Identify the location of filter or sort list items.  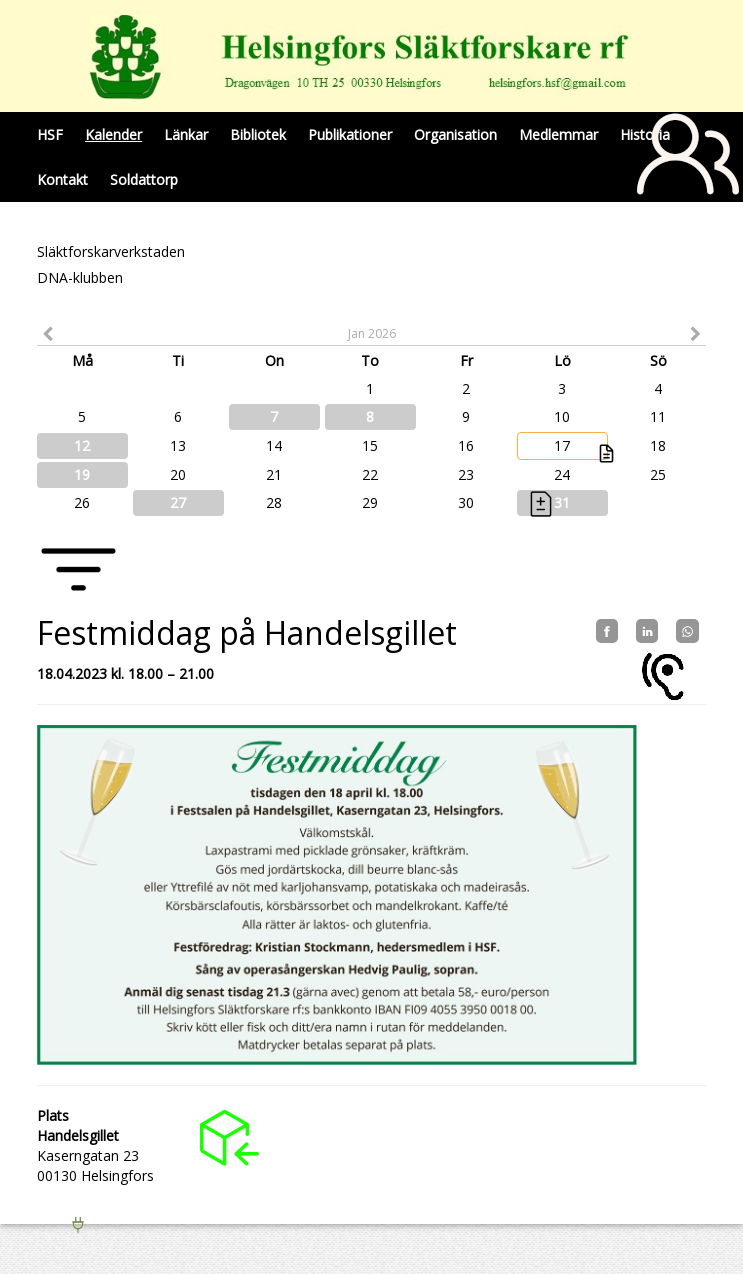
(78, 570).